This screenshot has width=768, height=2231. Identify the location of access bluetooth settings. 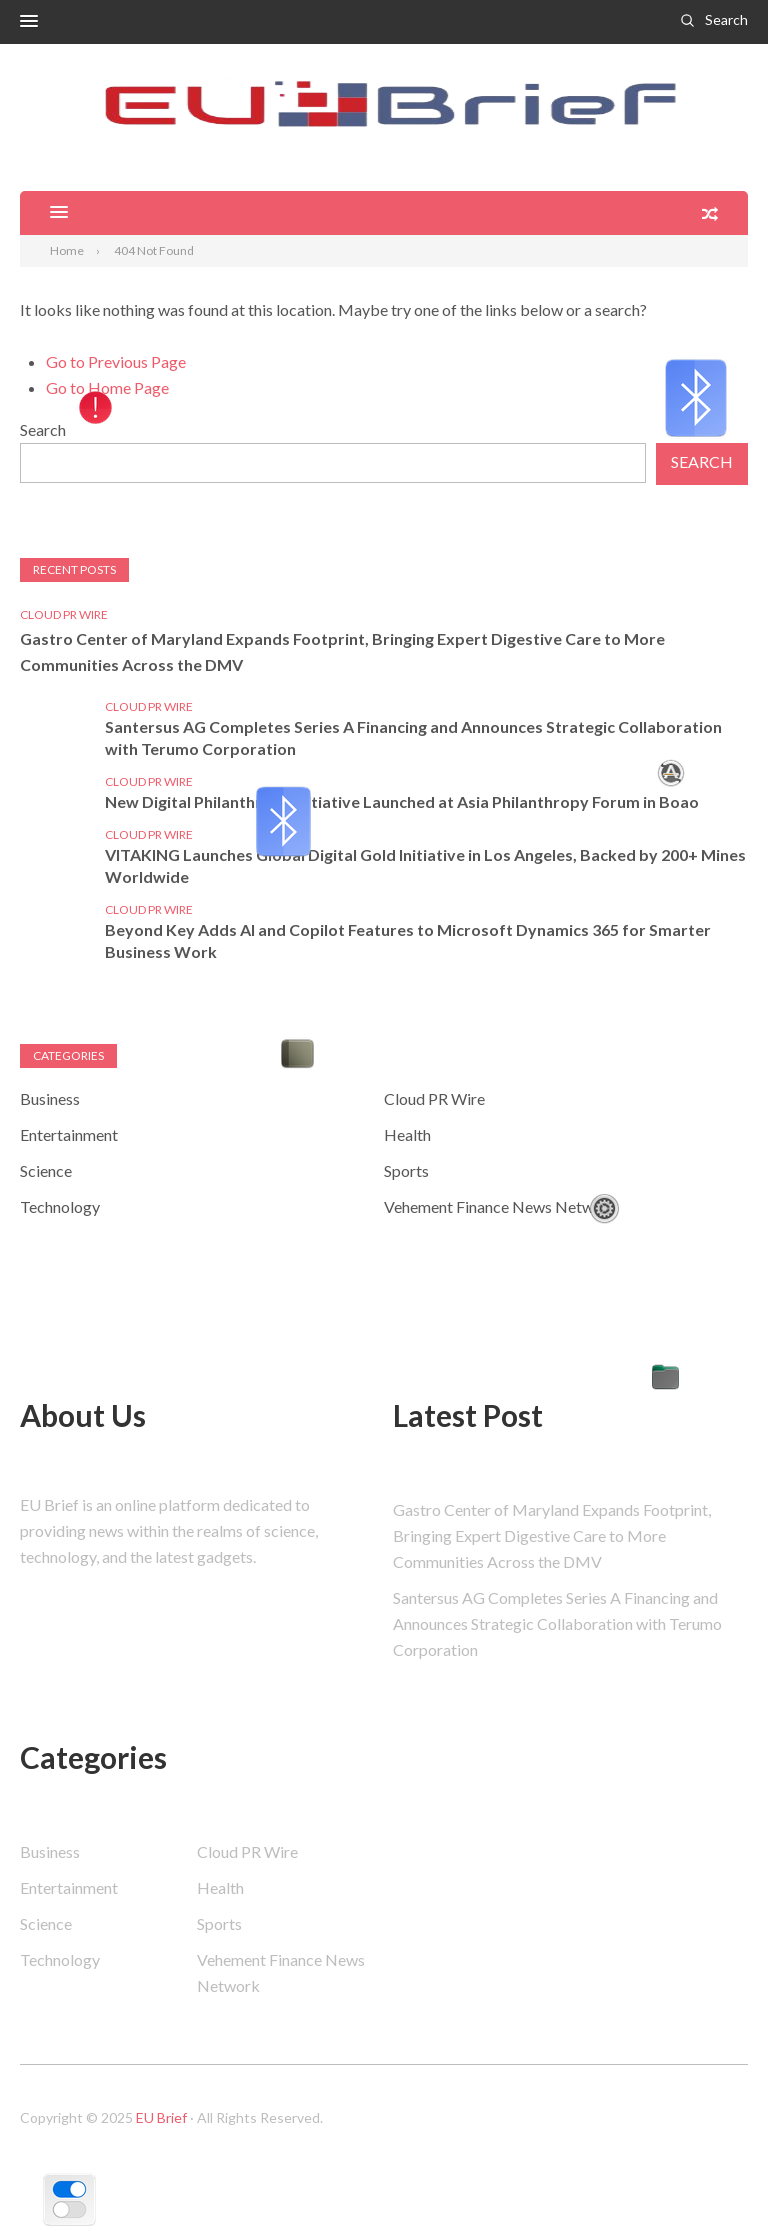
(283, 821).